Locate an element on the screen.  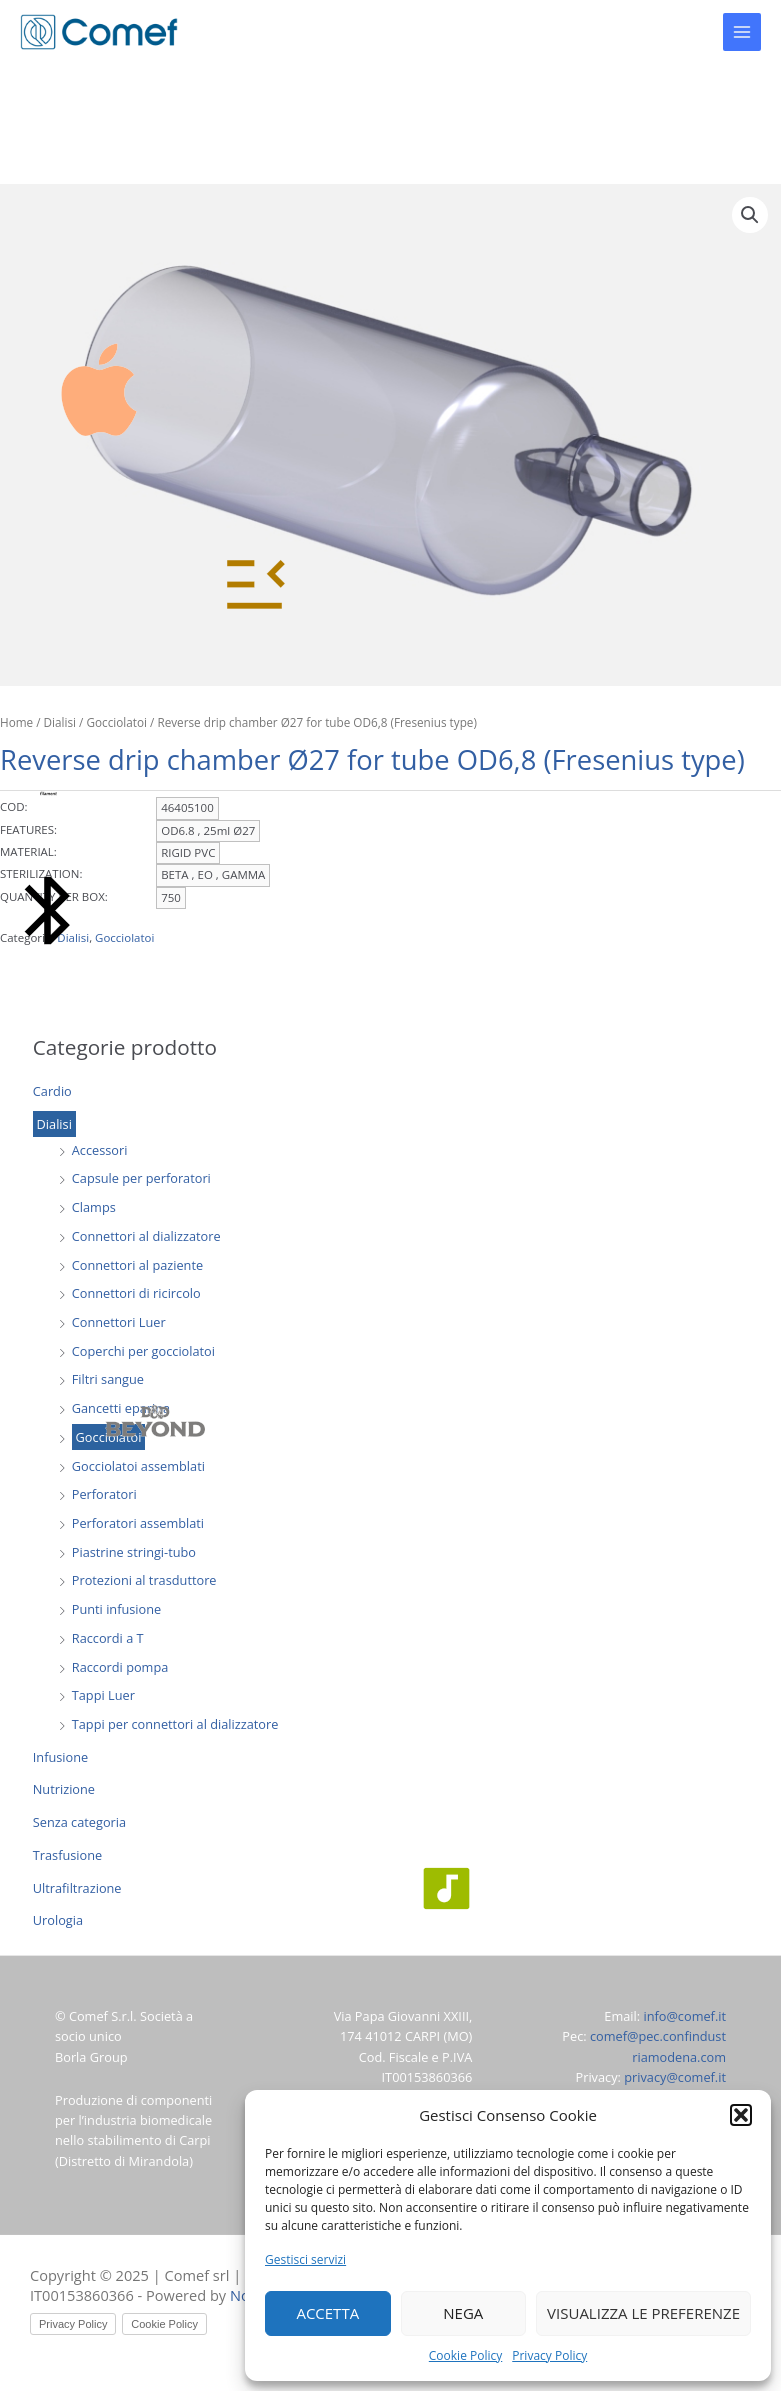
collapse the sidebar menu is located at coordinates (254, 584).